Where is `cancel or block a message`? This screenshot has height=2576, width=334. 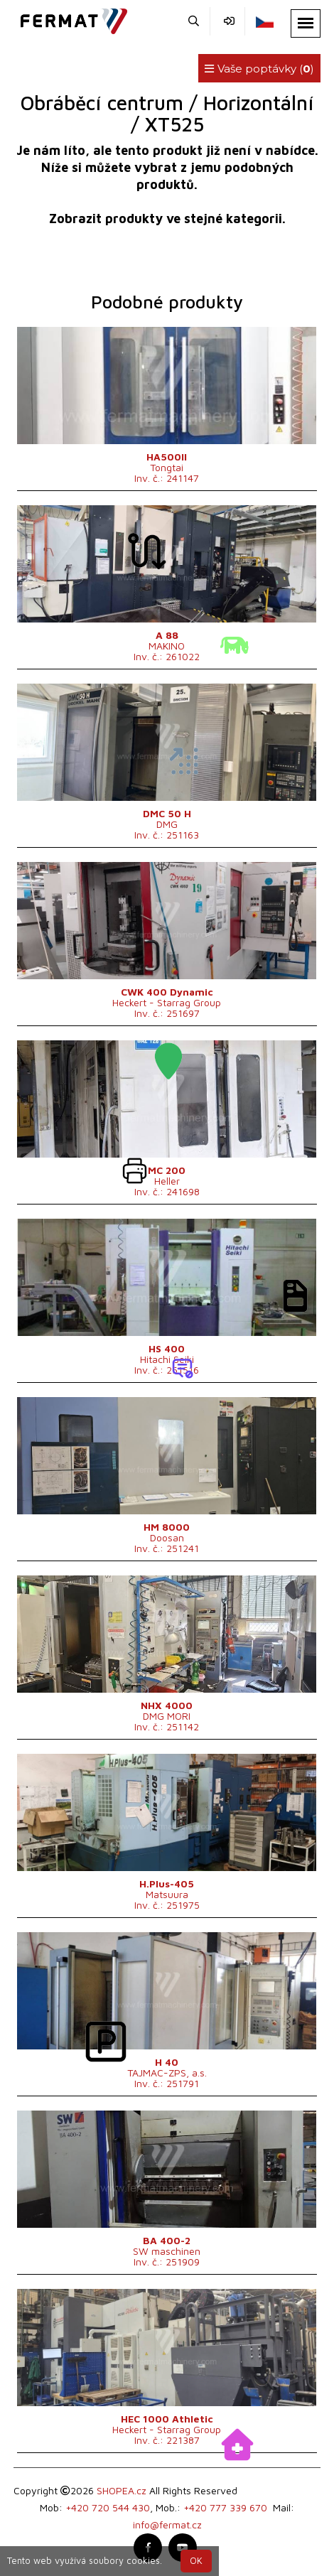 cancel or block a message is located at coordinates (182, 1367).